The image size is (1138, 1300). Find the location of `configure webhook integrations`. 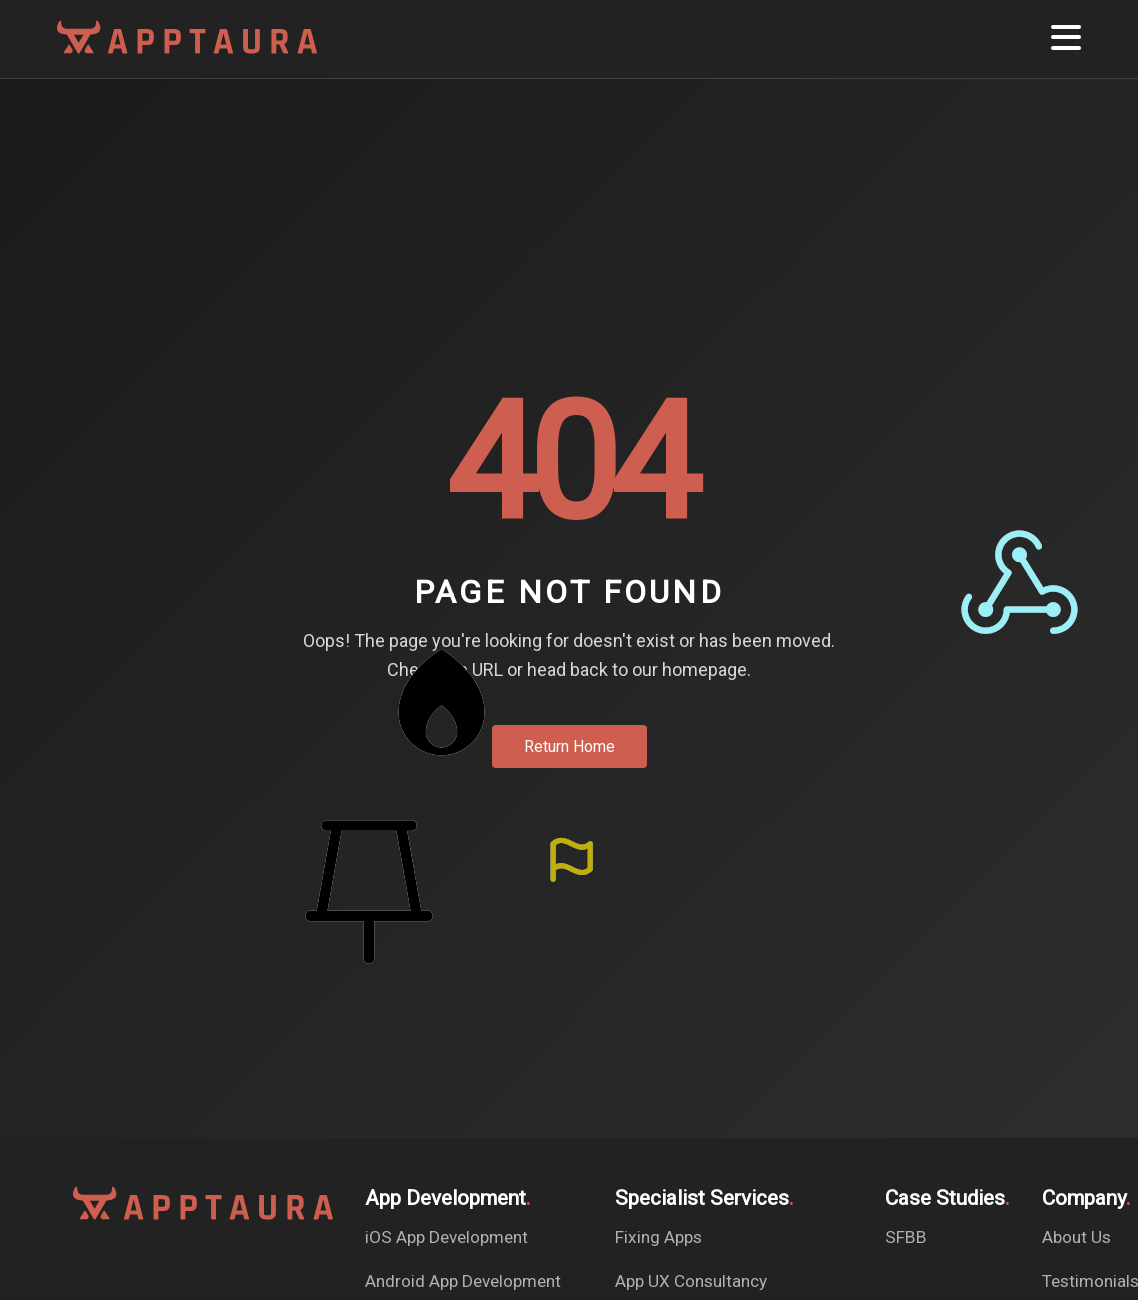

configure webhook integrations is located at coordinates (1019, 588).